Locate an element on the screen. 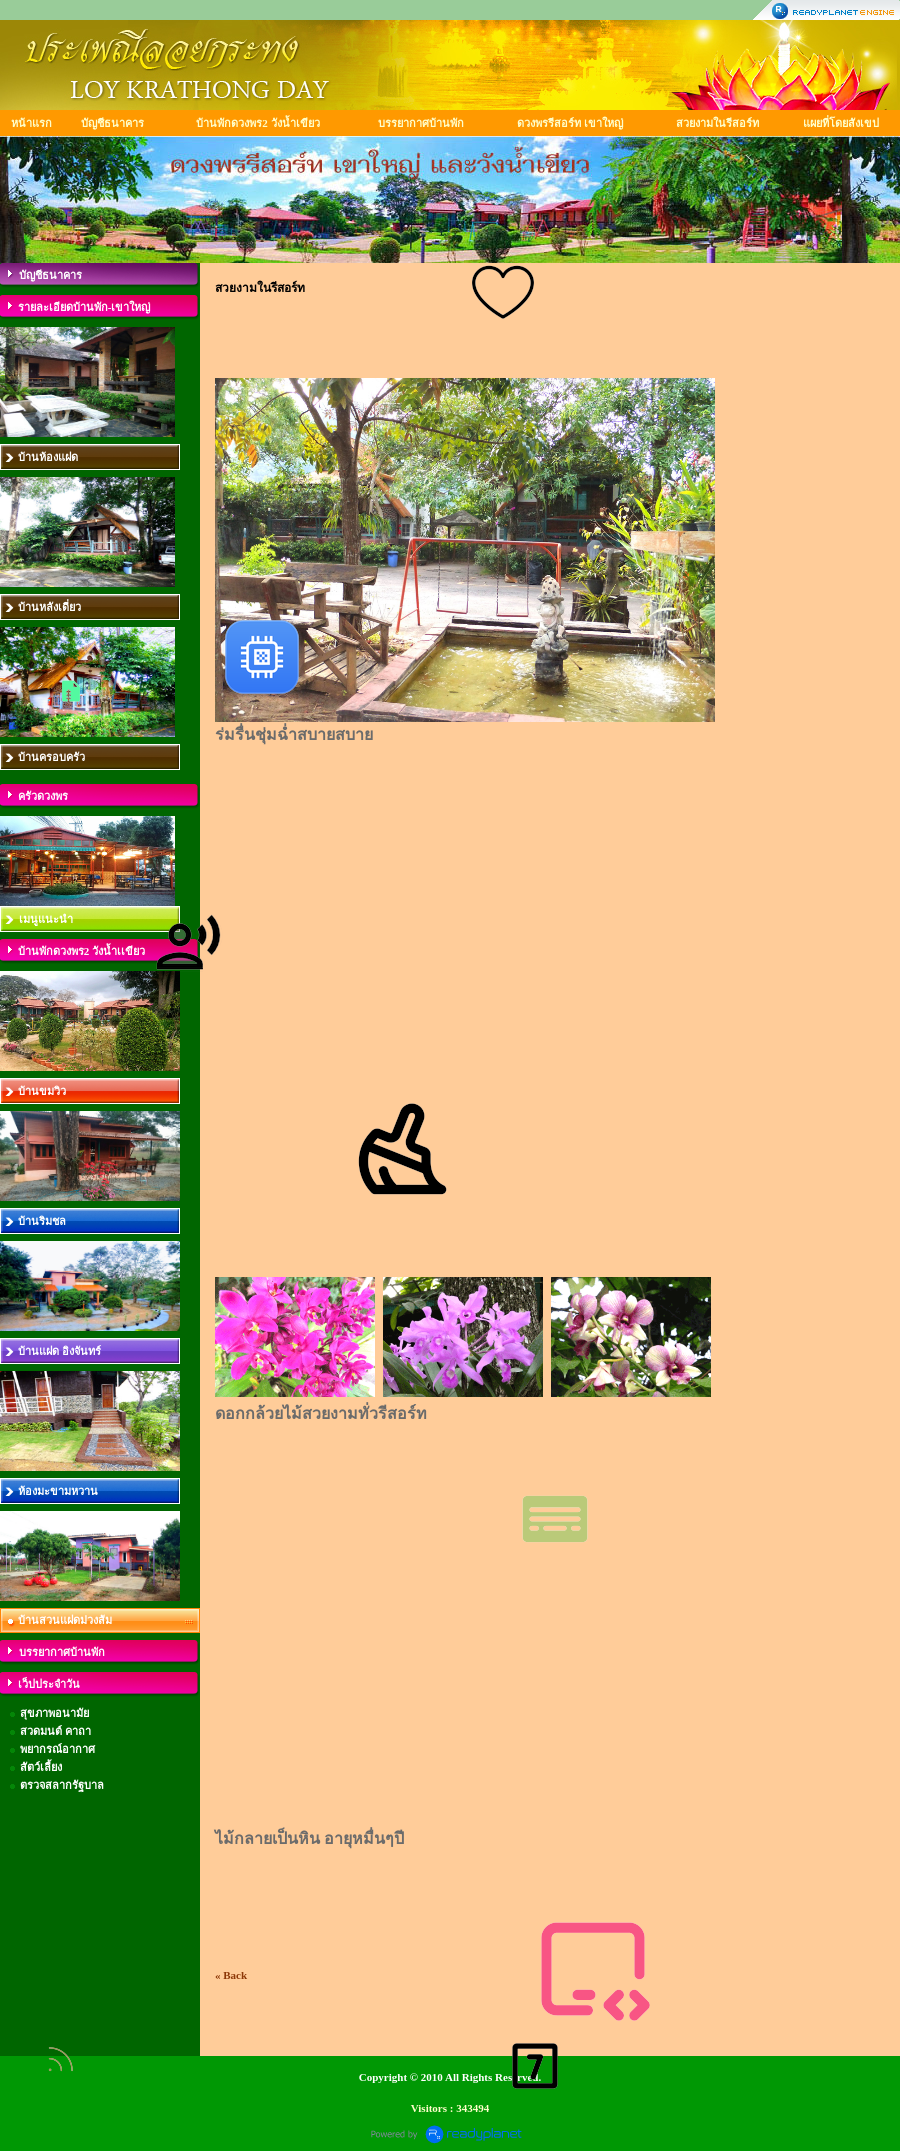 This screenshot has width=900, height=2151. open the on-screen keyboard is located at coordinates (555, 1519).